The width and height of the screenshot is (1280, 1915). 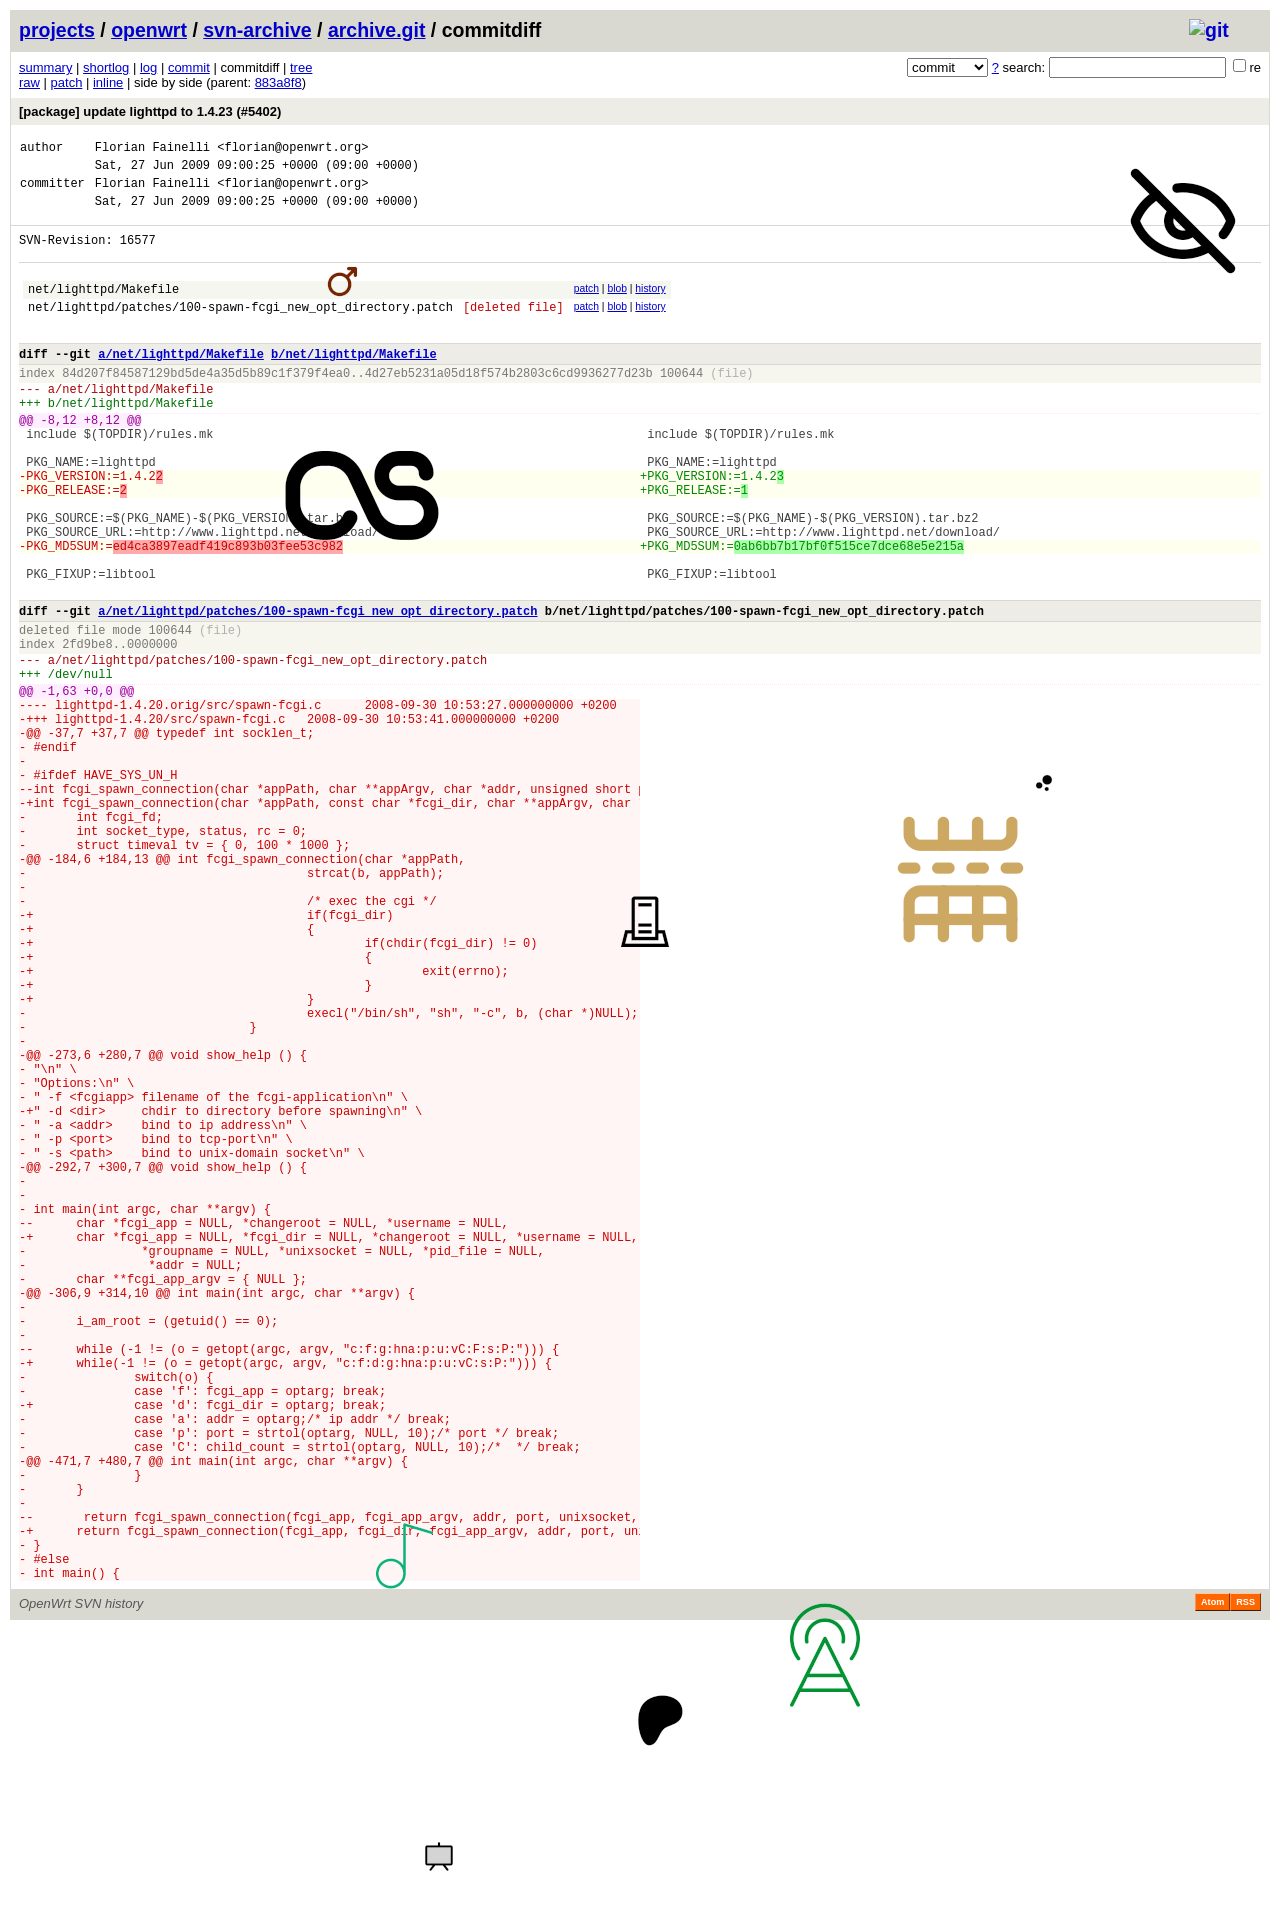 I want to click on indicates cellular network signal or connectivity, so click(x=825, y=1657).